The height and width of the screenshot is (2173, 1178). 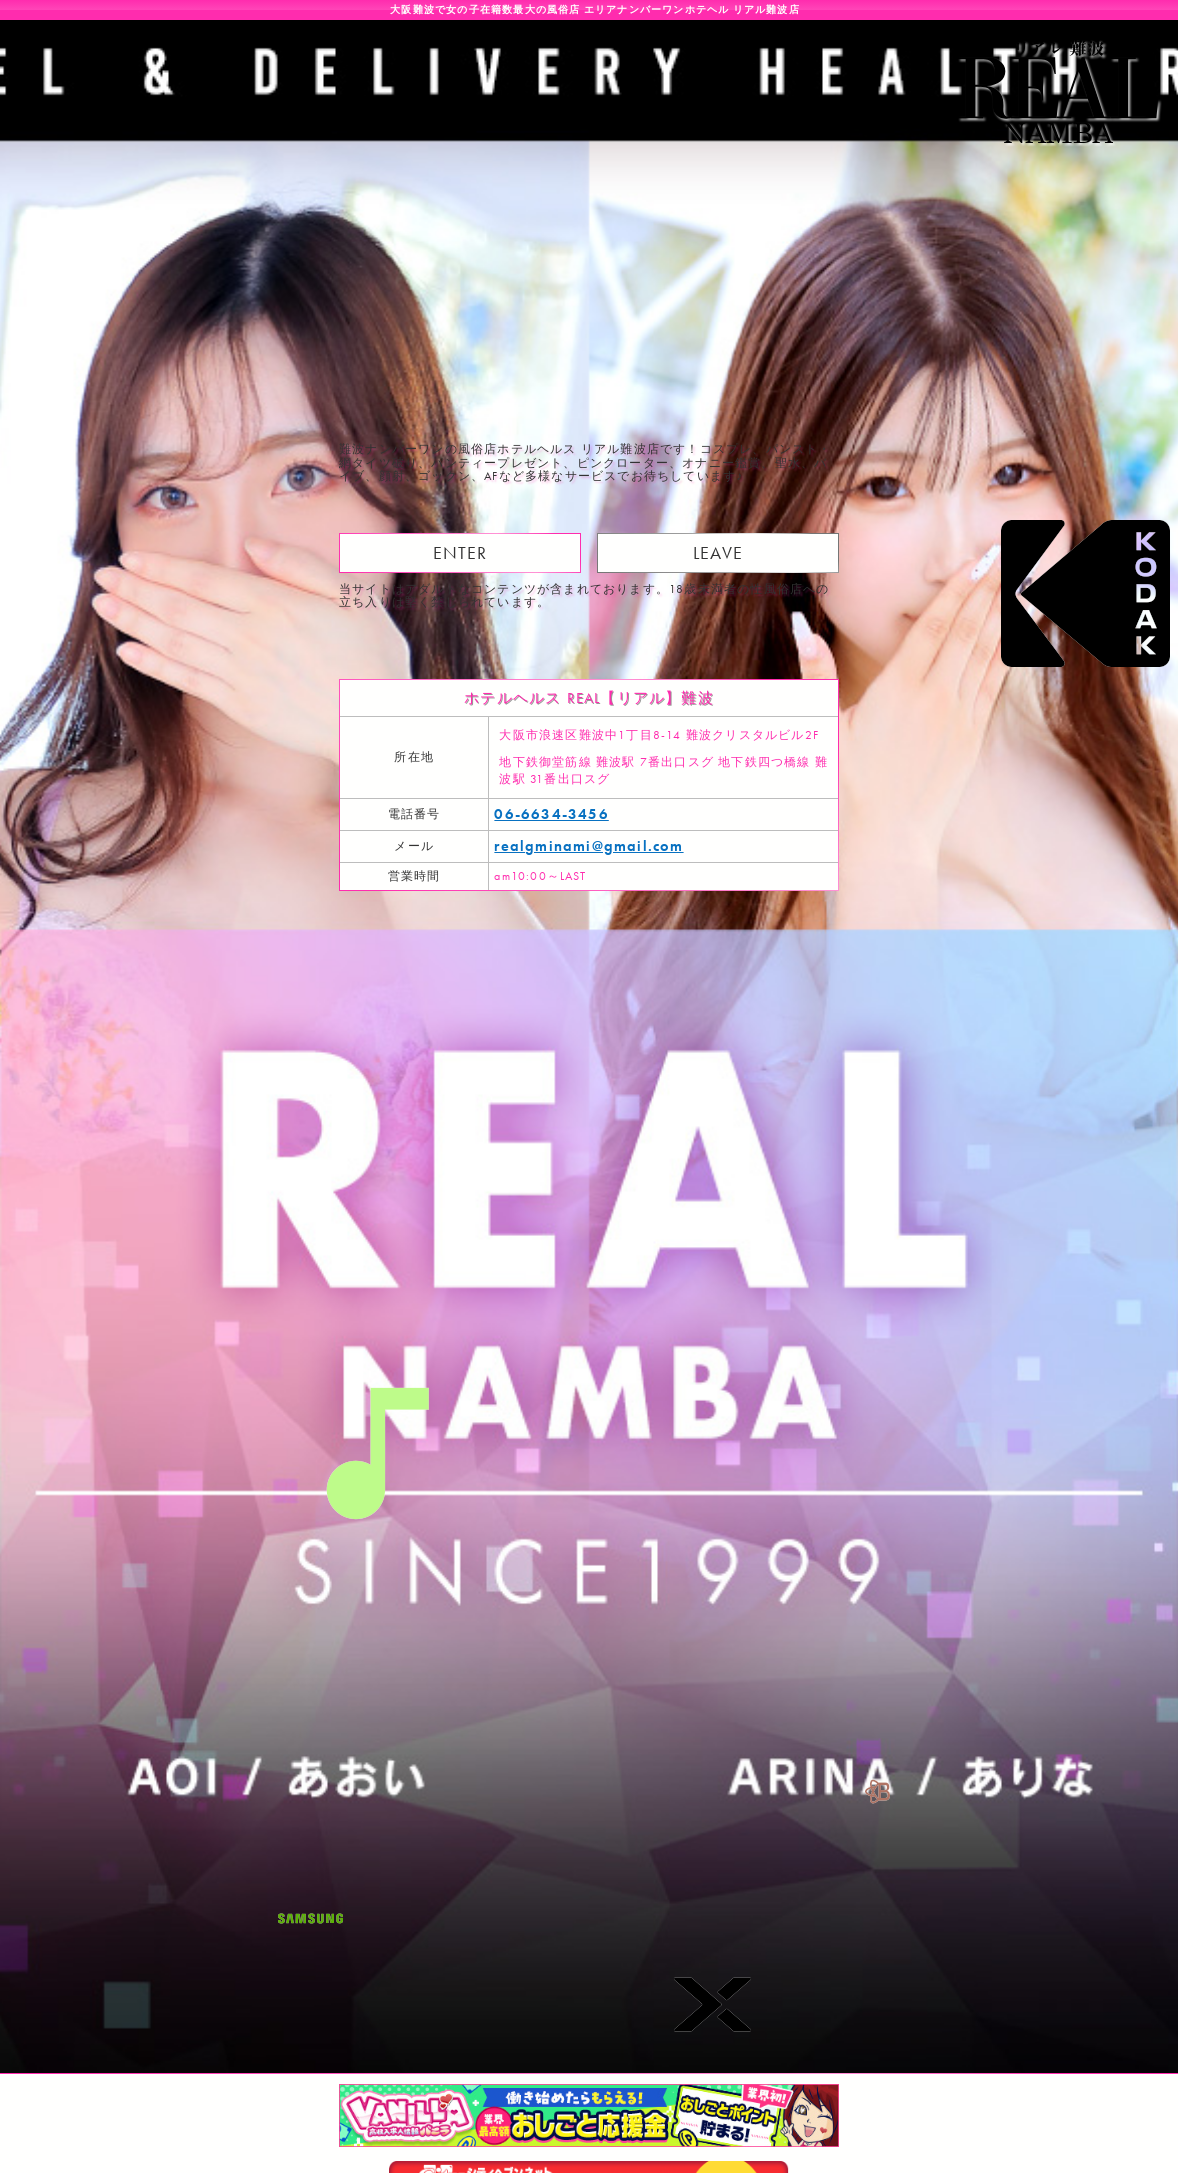 I want to click on access music library or player, so click(x=370, y=1453).